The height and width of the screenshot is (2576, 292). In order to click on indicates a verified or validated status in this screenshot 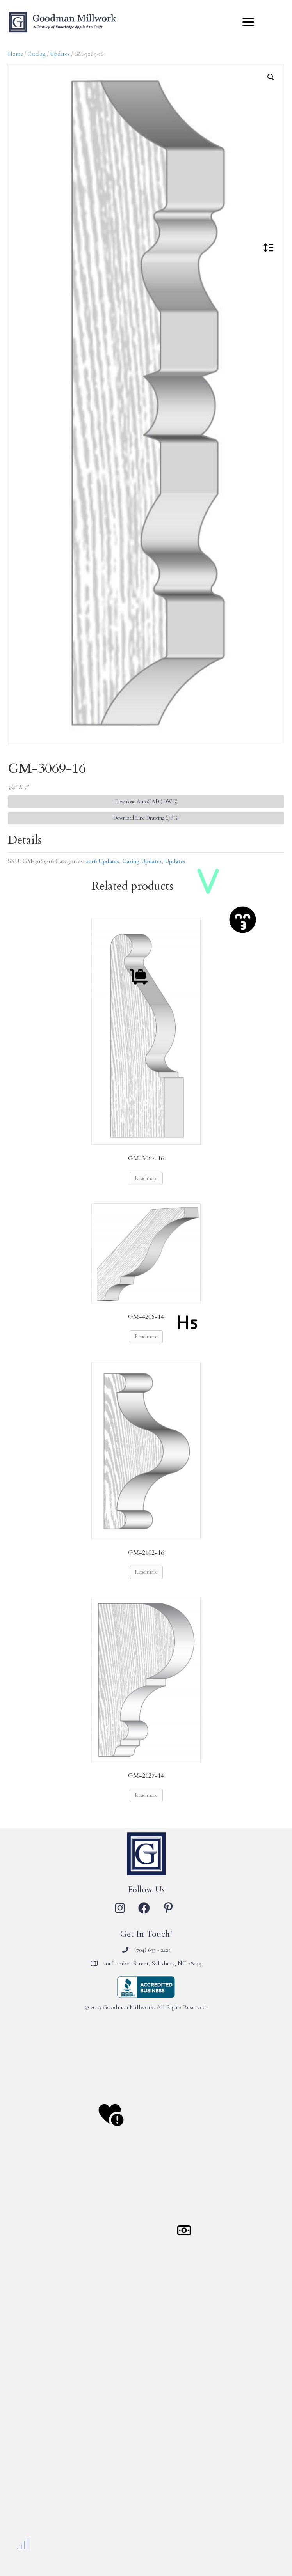, I will do `click(208, 881)`.